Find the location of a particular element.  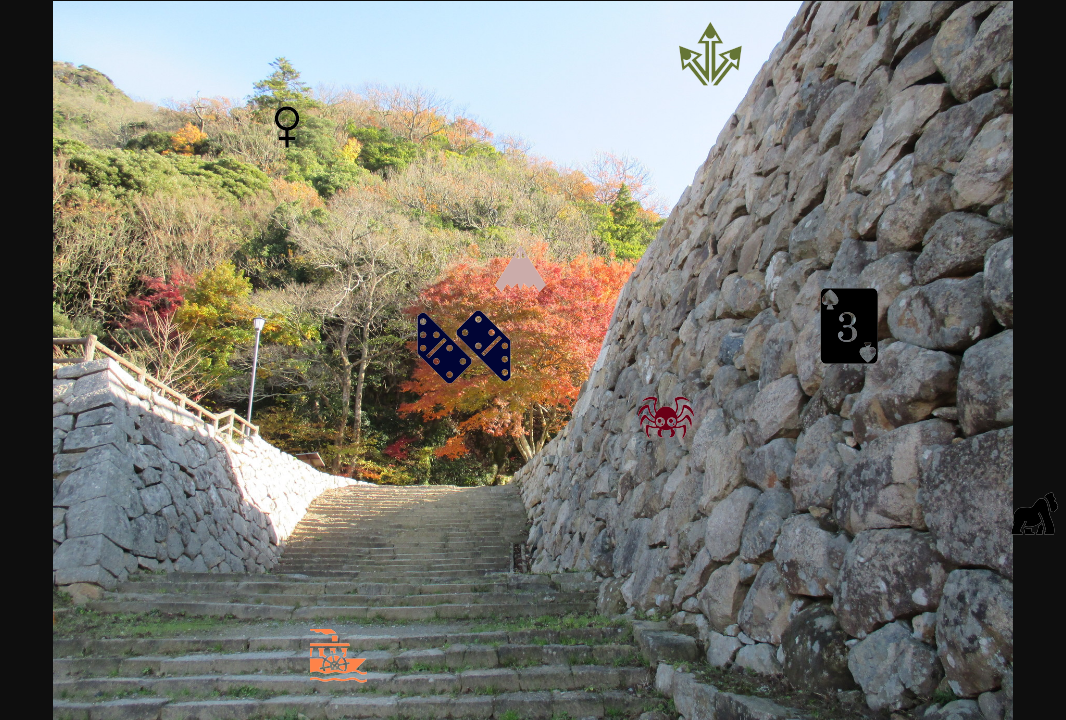

select female gender option is located at coordinates (287, 127).